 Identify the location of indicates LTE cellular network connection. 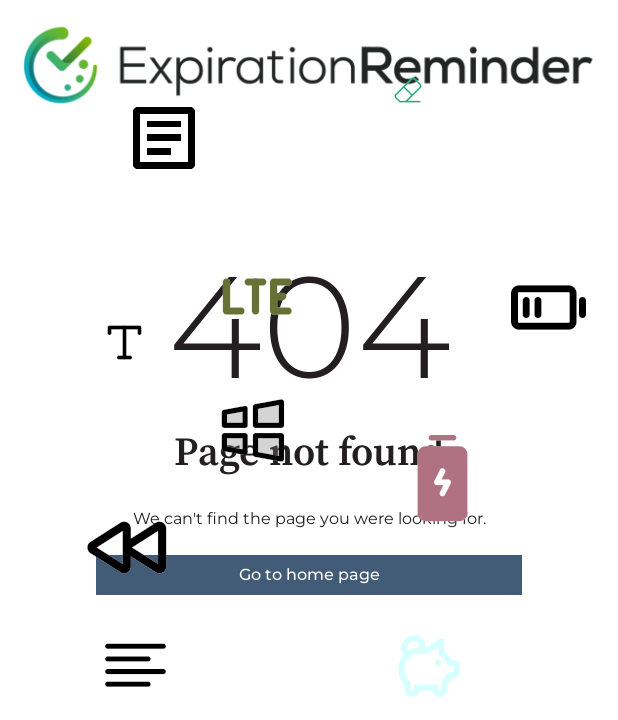
(255, 296).